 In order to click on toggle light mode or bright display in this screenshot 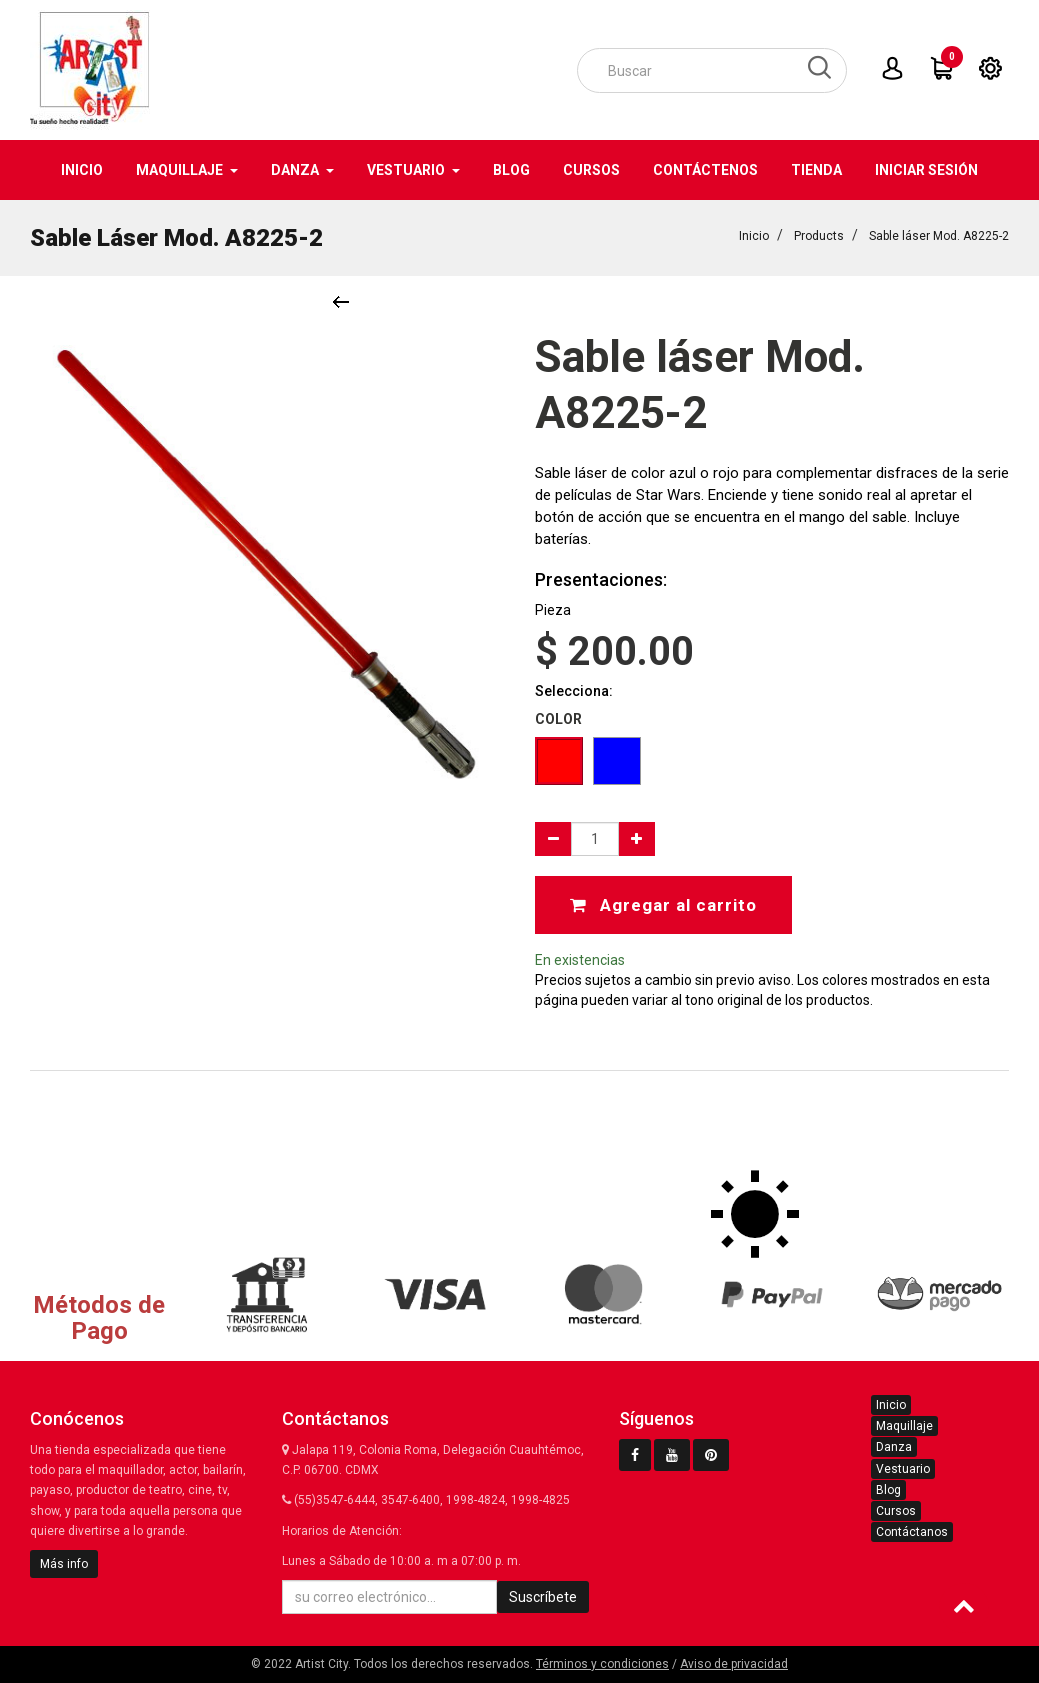, I will do `click(755, 1216)`.